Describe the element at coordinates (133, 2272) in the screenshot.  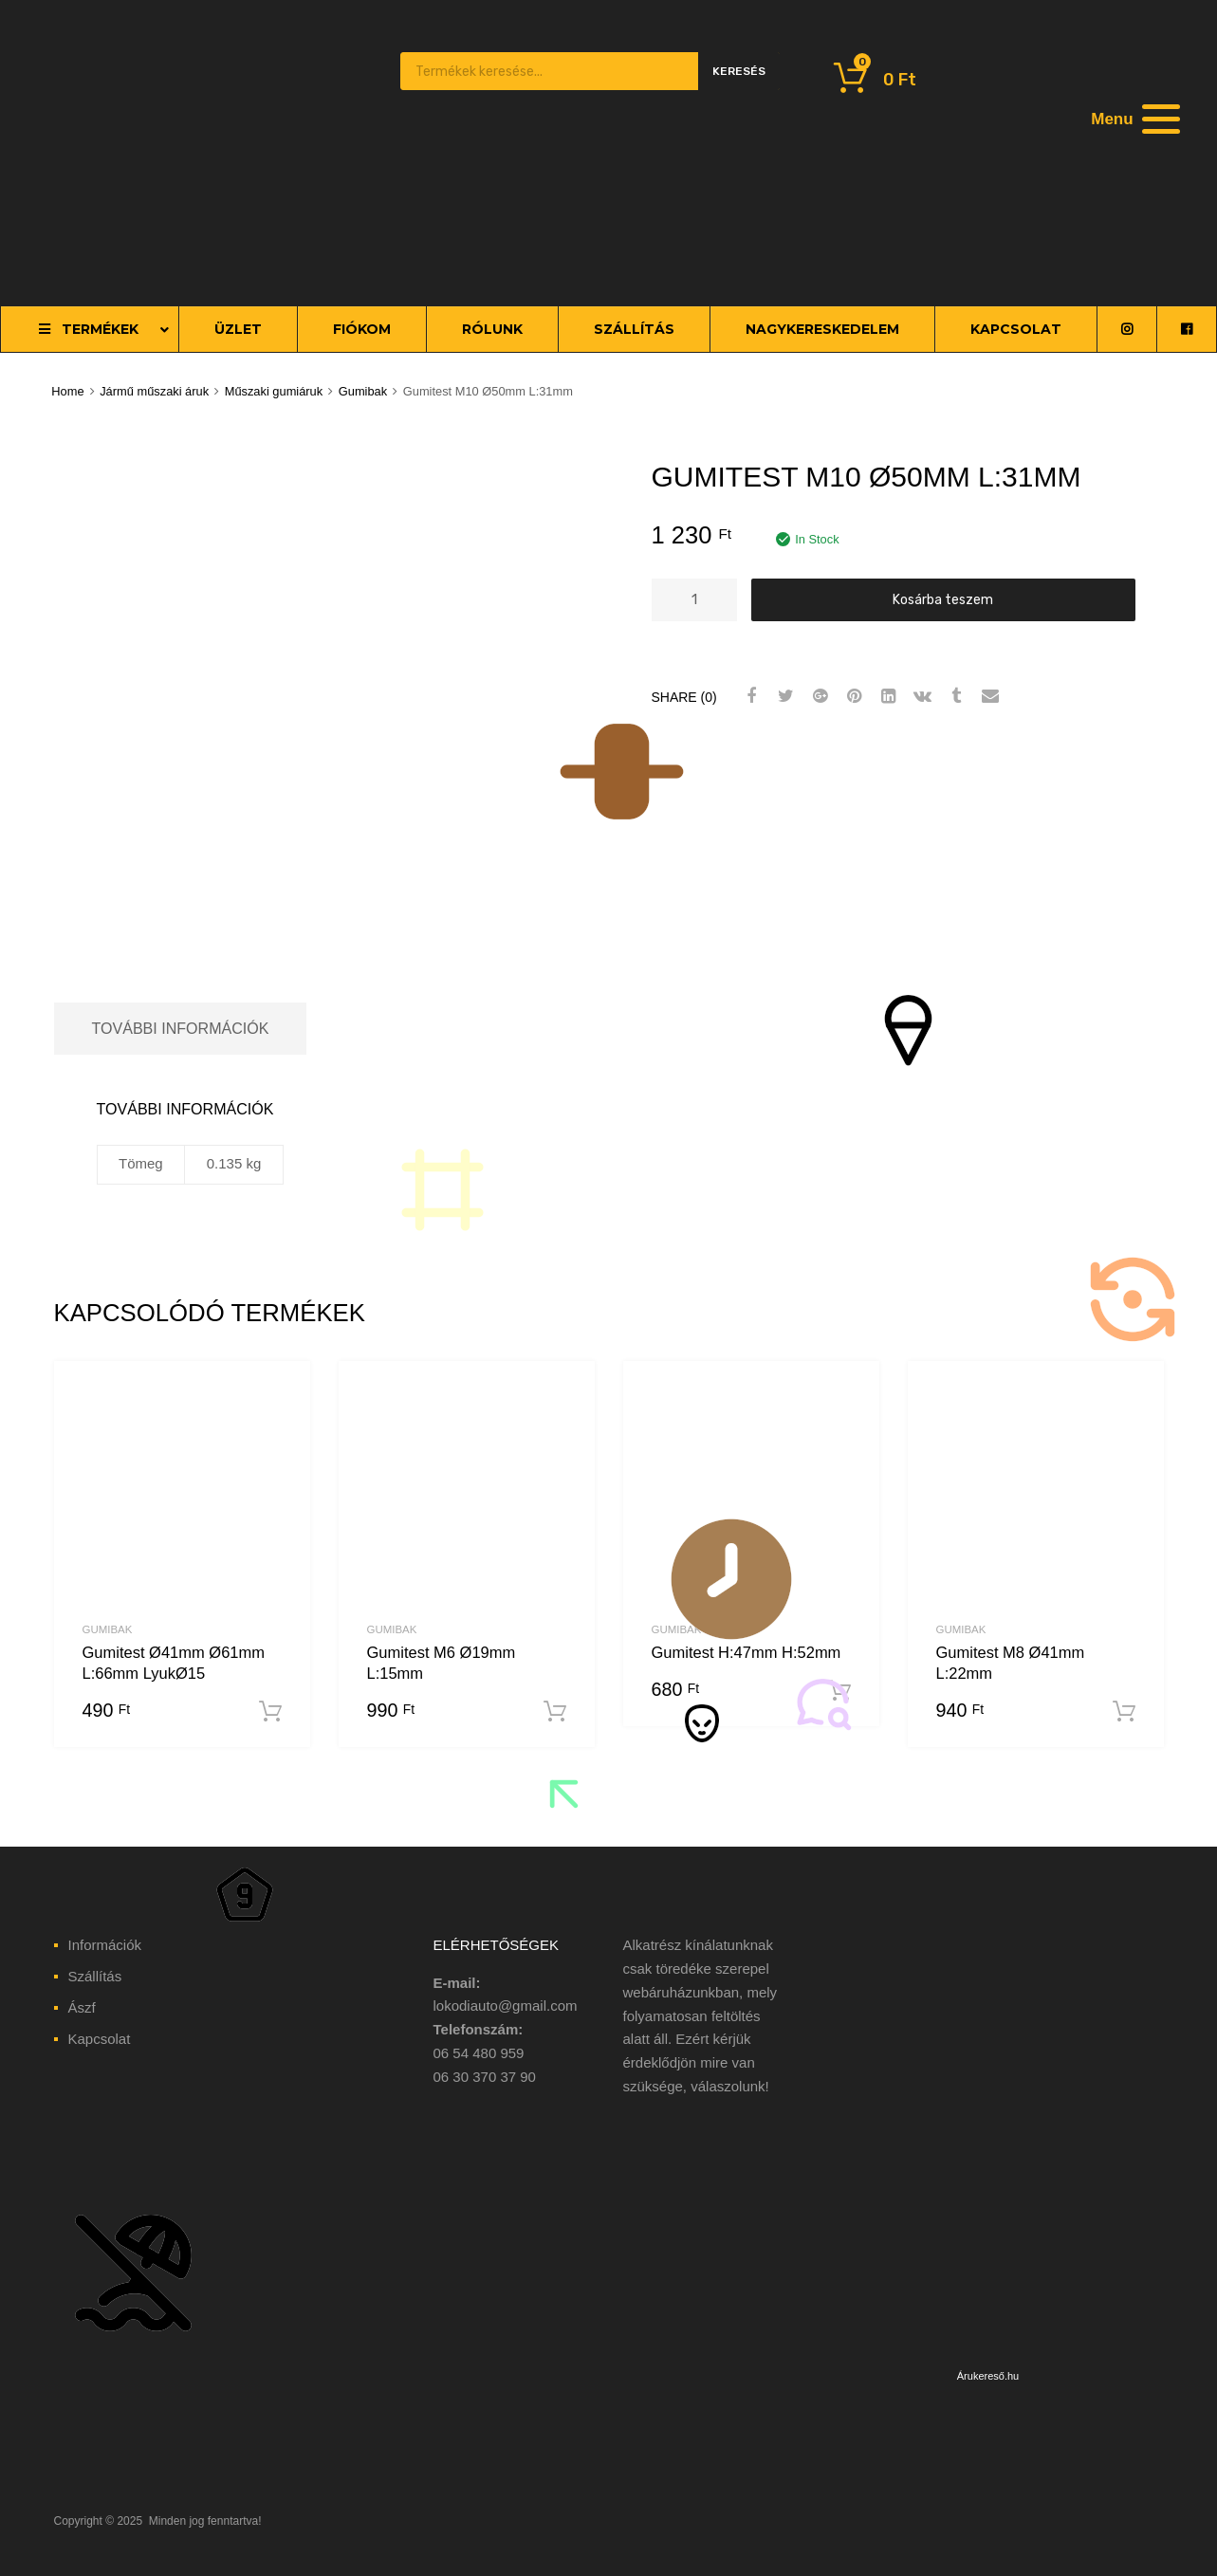
I see `beach or coastal area unavailable` at that location.